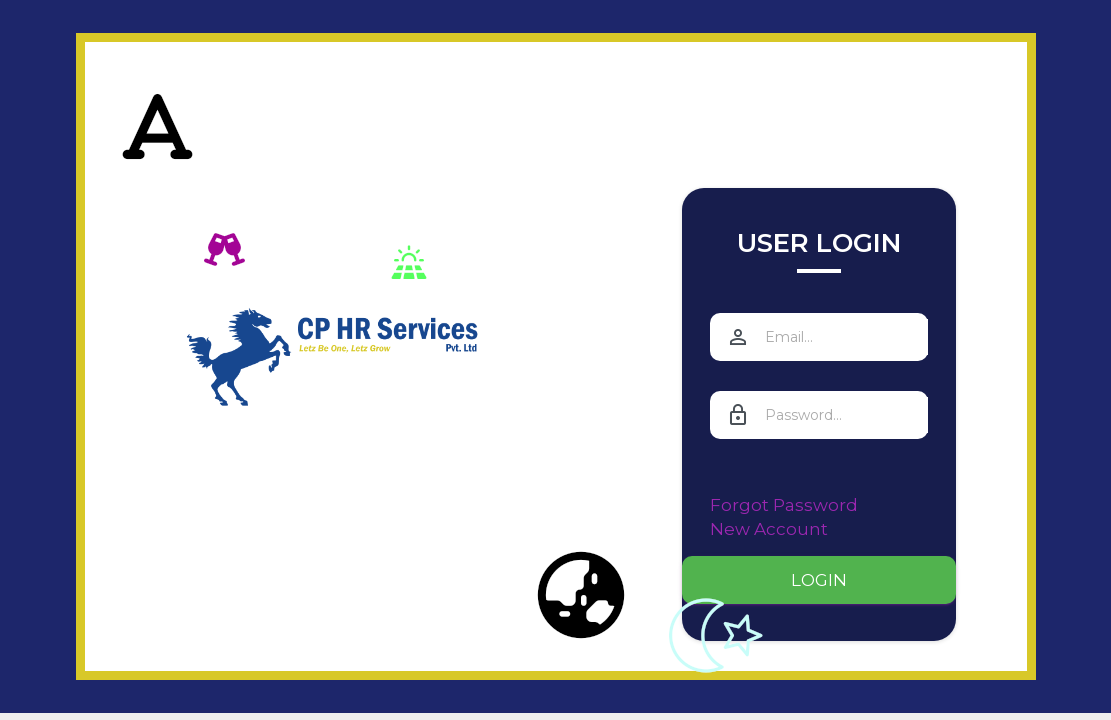 This screenshot has width=1111, height=720. Describe the element at coordinates (224, 249) in the screenshot. I see `celebrate an achievement or milestone` at that location.